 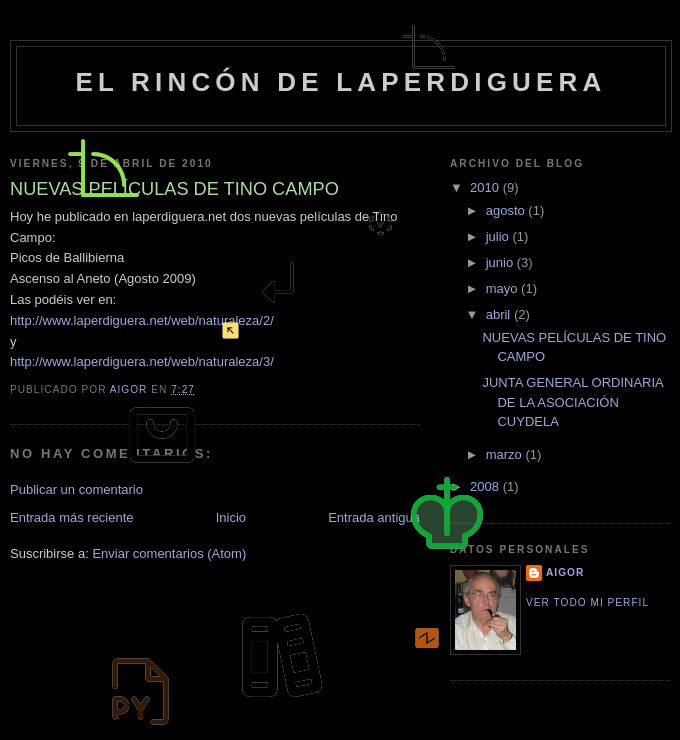 What do you see at coordinates (279, 657) in the screenshot?
I see `access your library or book collection` at bounding box center [279, 657].